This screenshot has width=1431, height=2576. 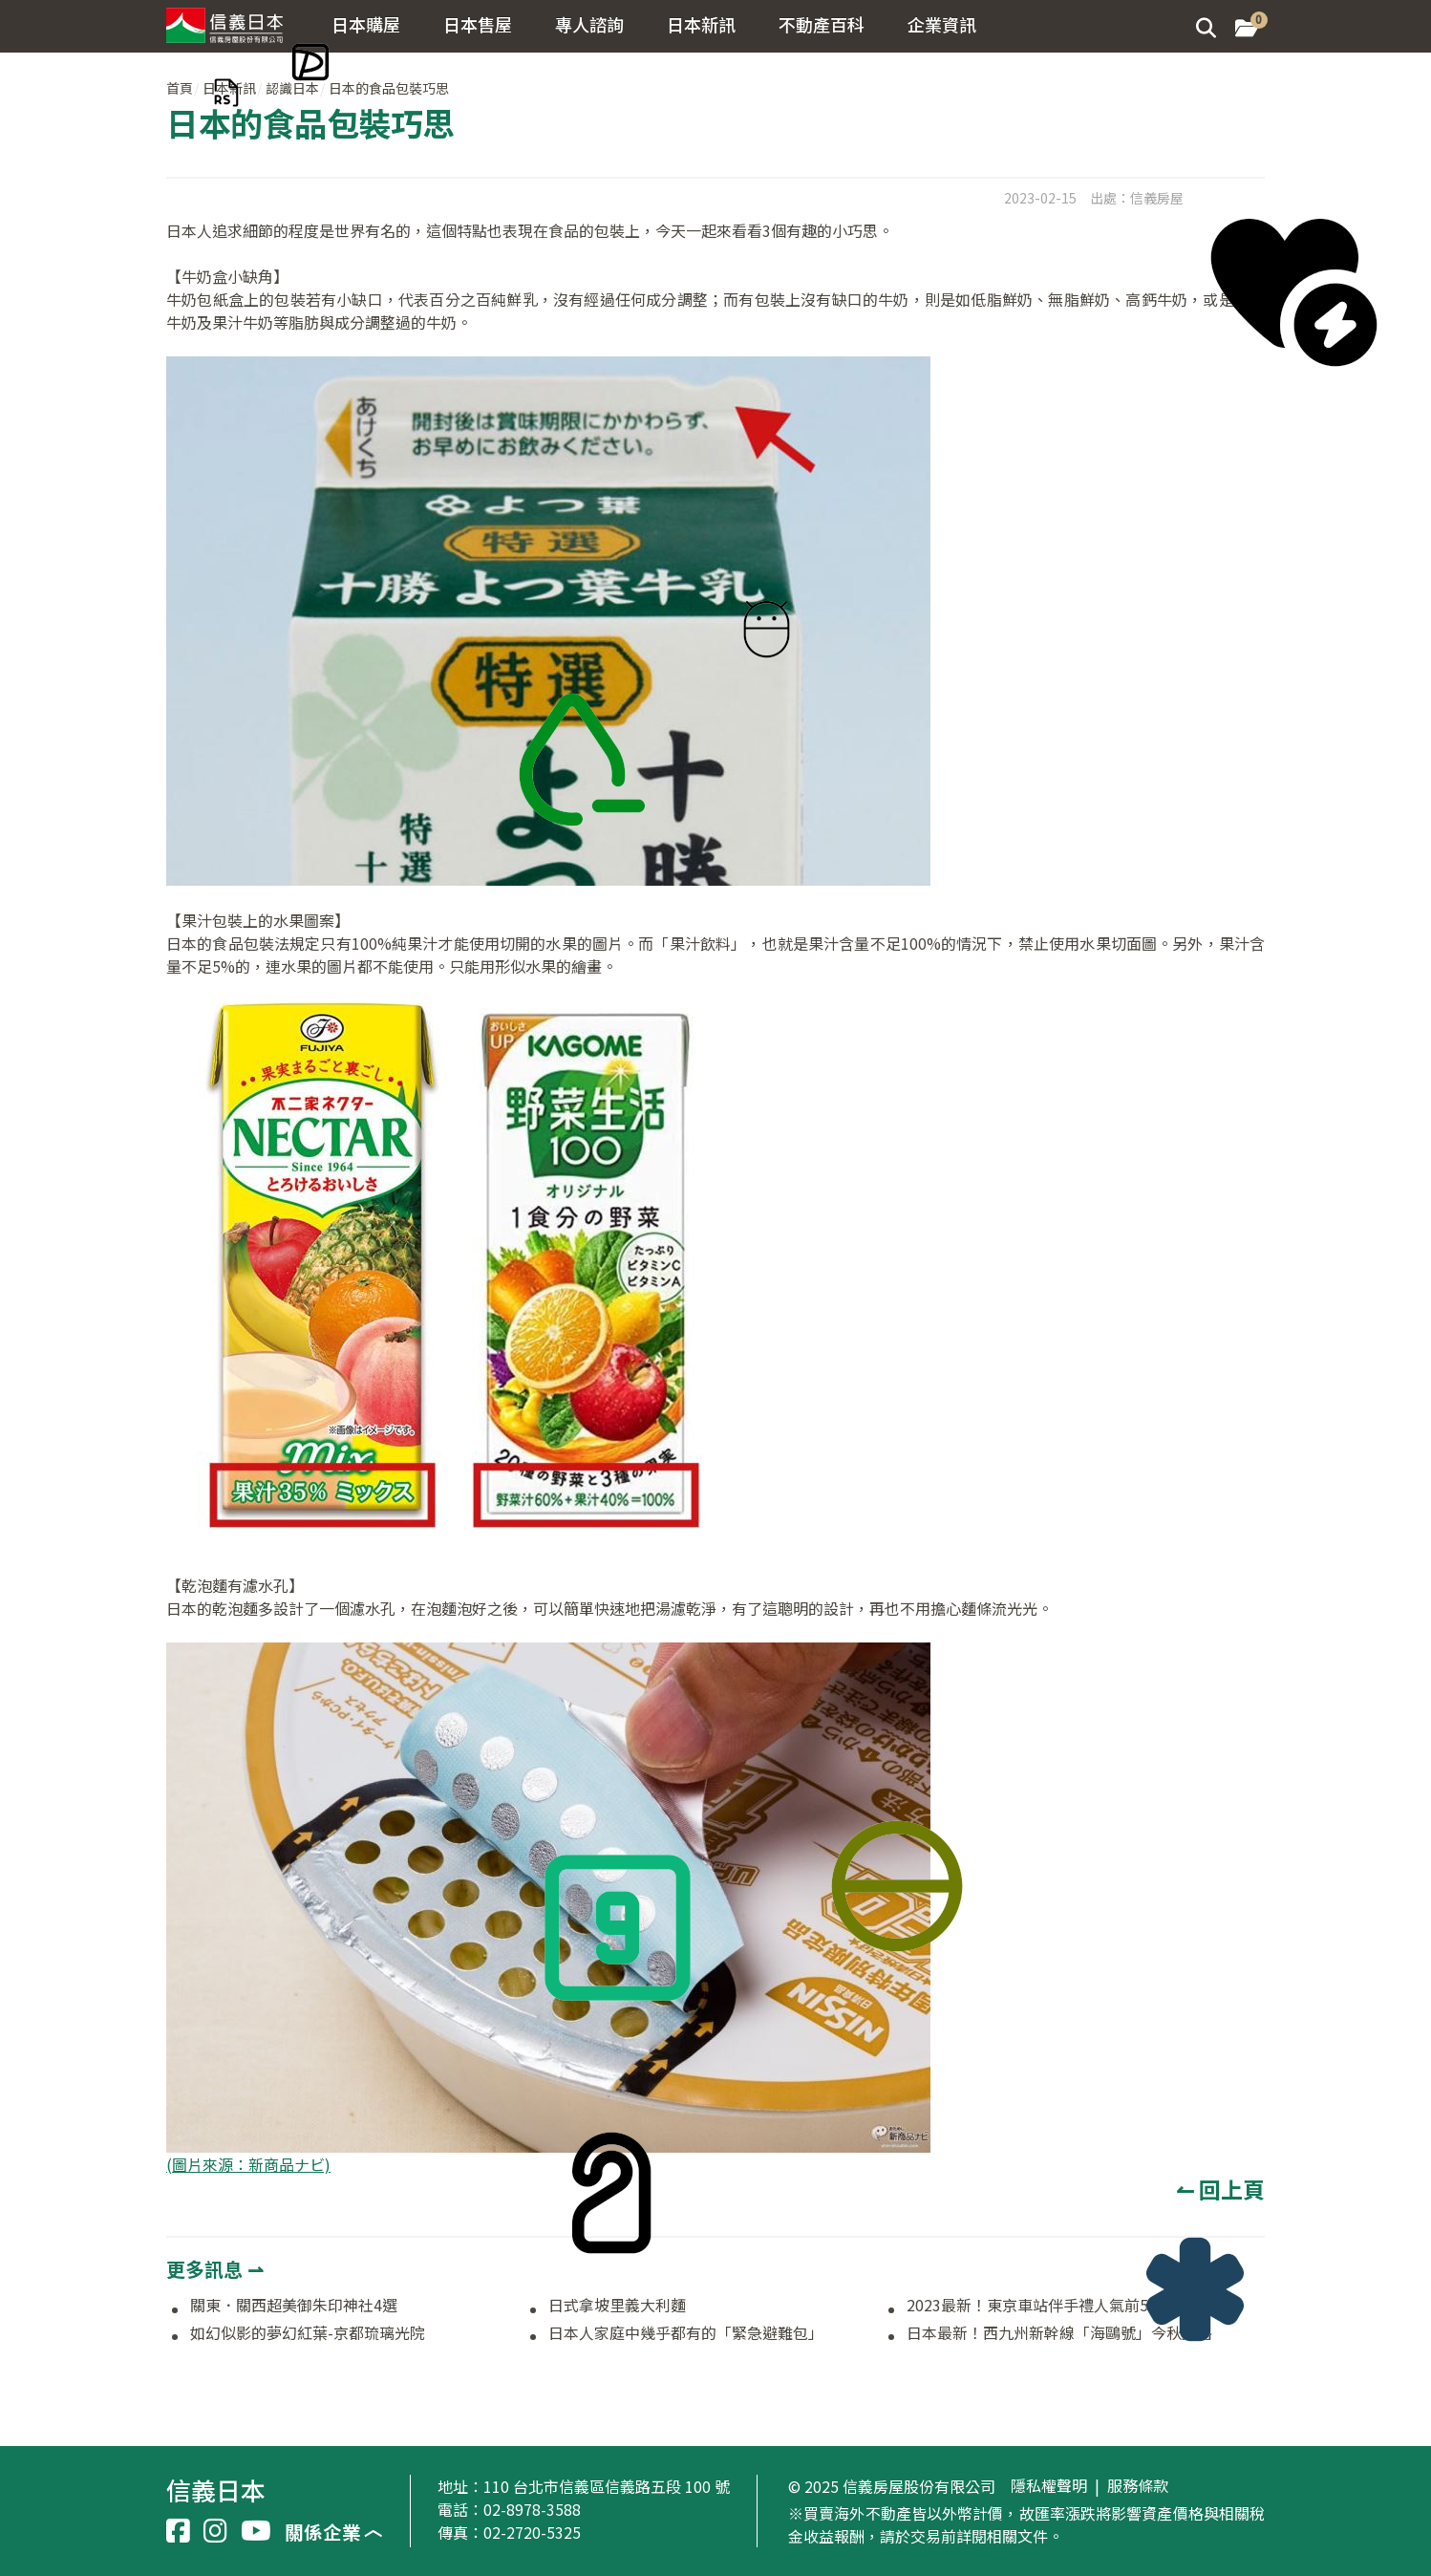 I want to click on a Rust source code file, so click(x=226, y=93).